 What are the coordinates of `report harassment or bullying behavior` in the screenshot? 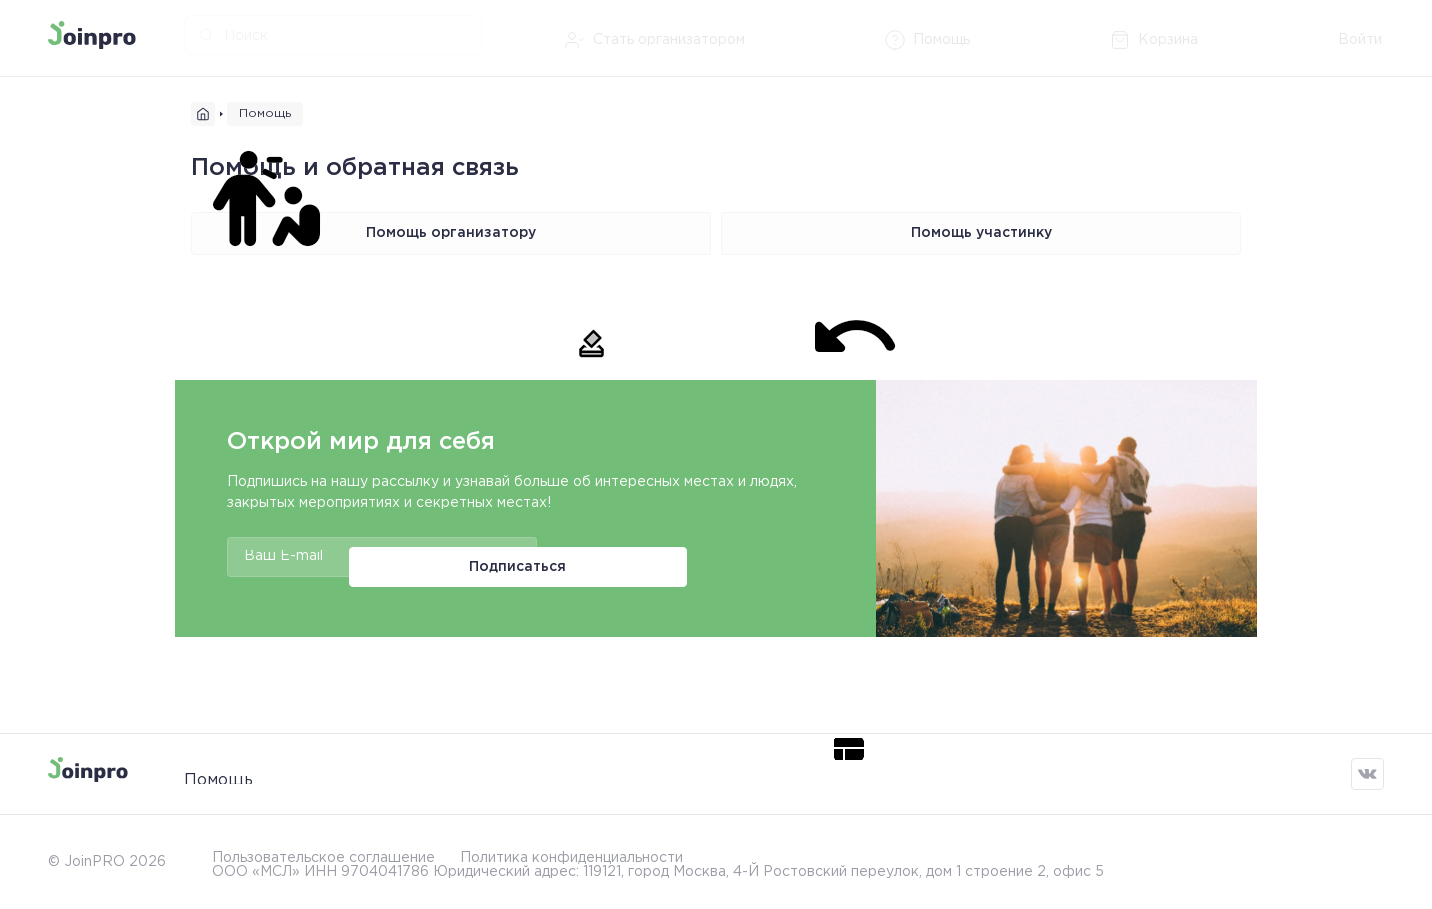 It's located at (266, 198).